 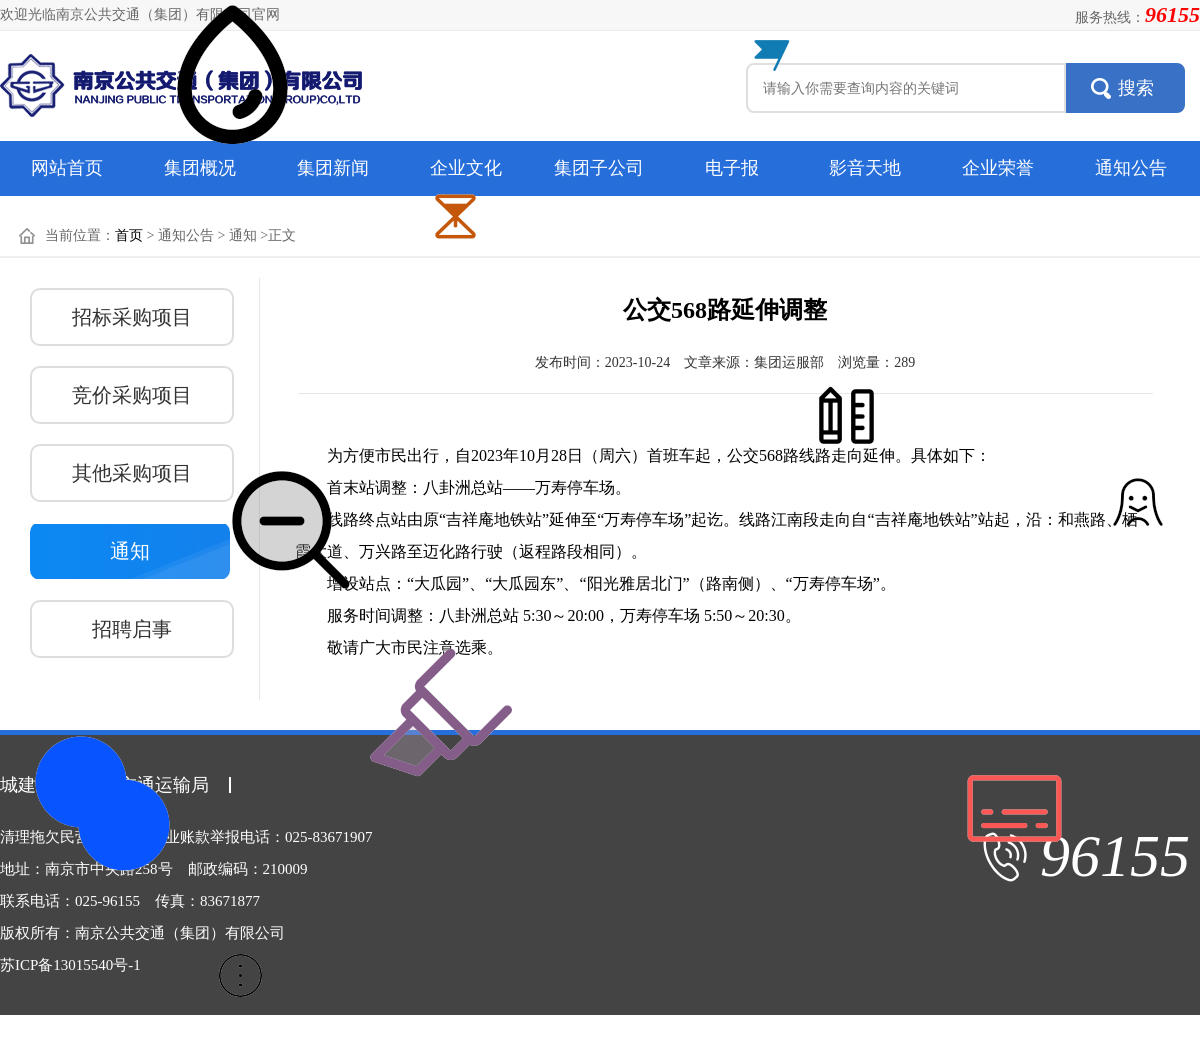 I want to click on flag or mark an item for follow-up, so click(x=770, y=53).